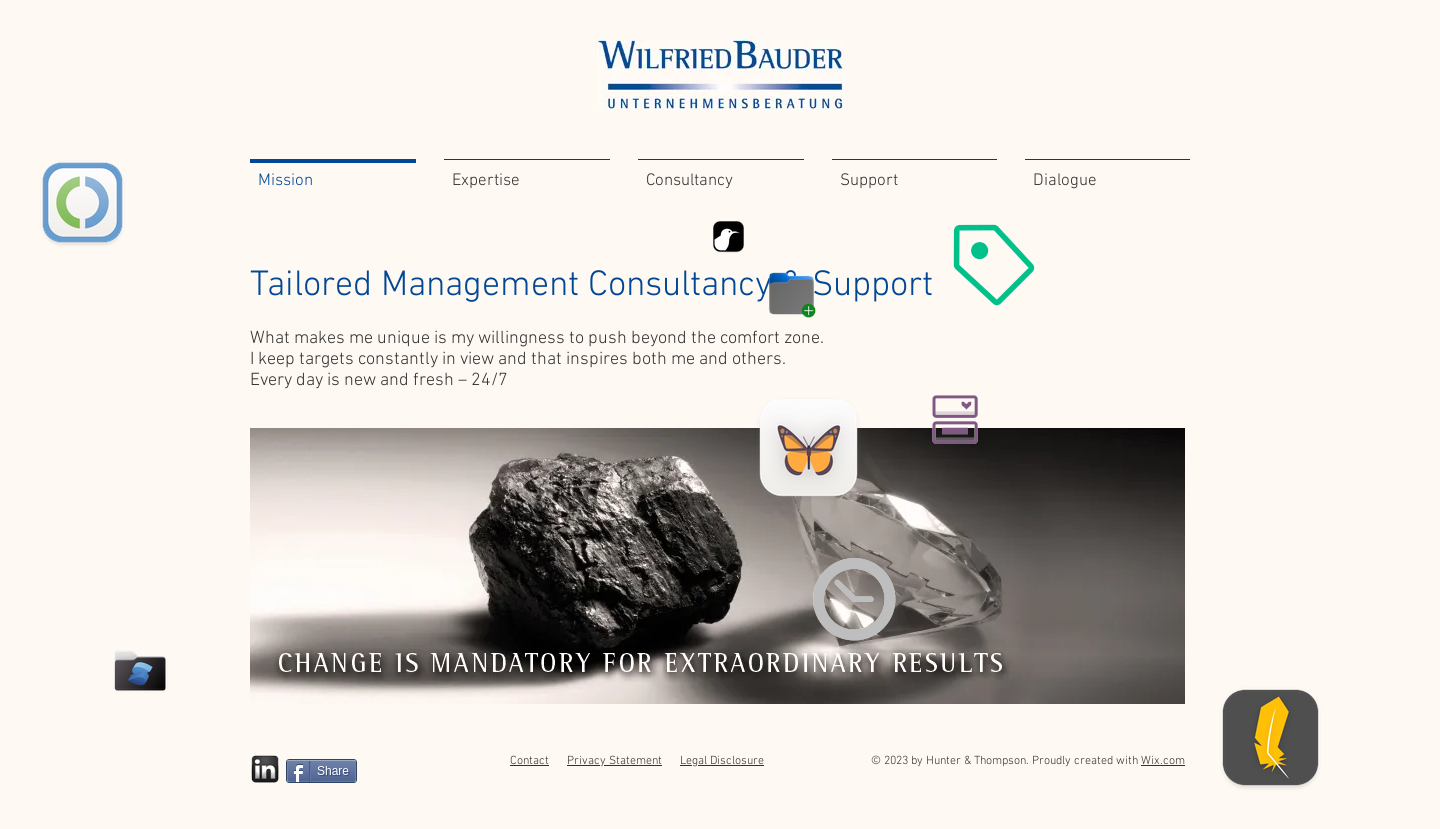 The height and width of the screenshot is (829, 1440). What do you see at coordinates (140, 672) in the screenshot?
I see `folder containing SolidJS project files` at bounding box center [140, 672].